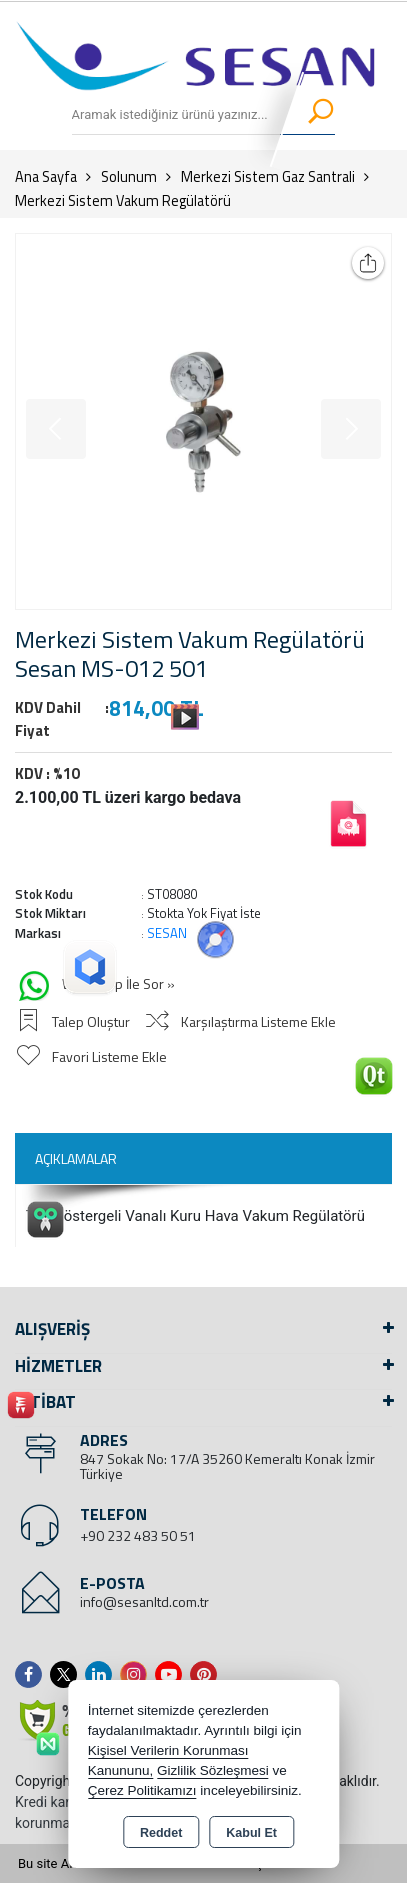  Describe the element at coordinates (90, 967) in the screenshot. I see `open qubes os application` at that location.